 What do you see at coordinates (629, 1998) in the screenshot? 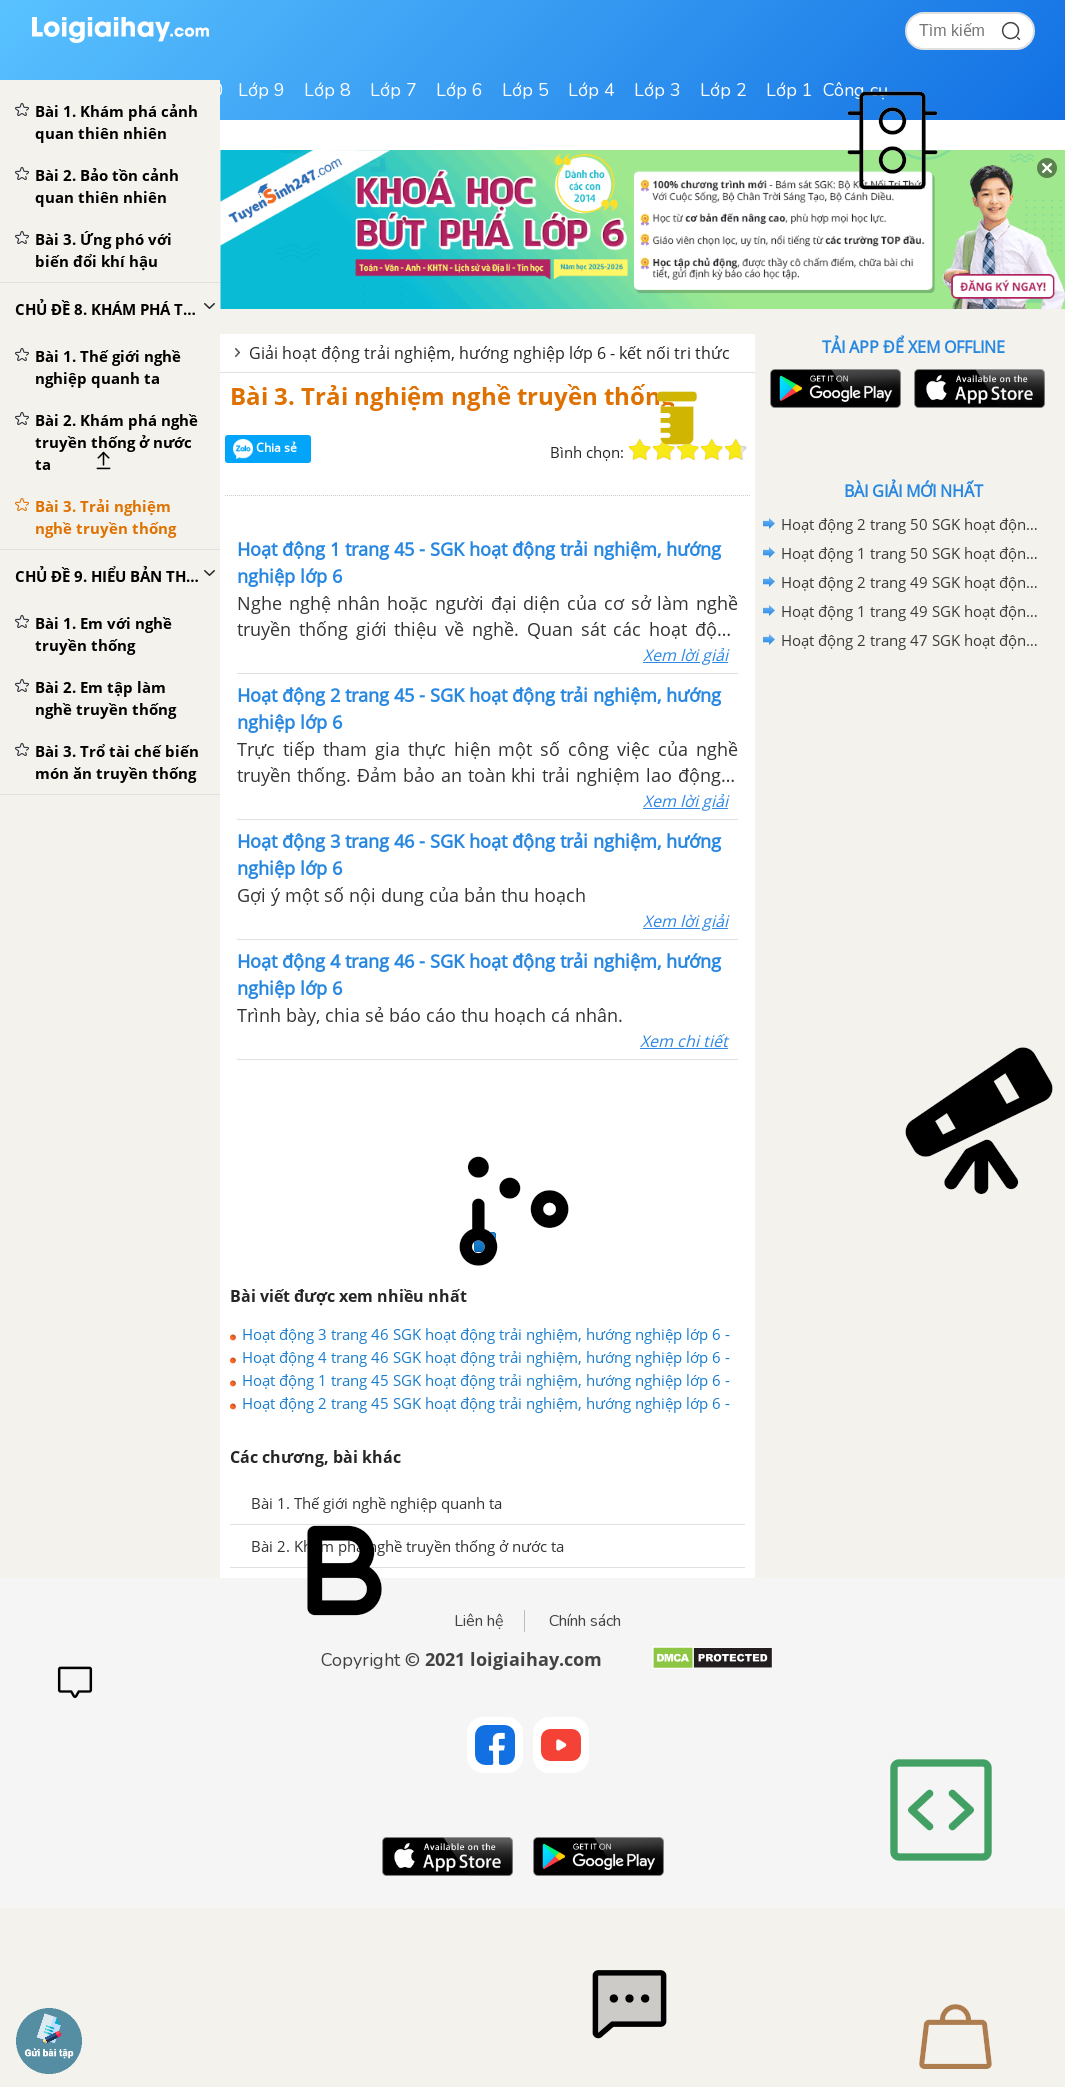
I see `open chat or messaging` at bounding box center [629, 1998].